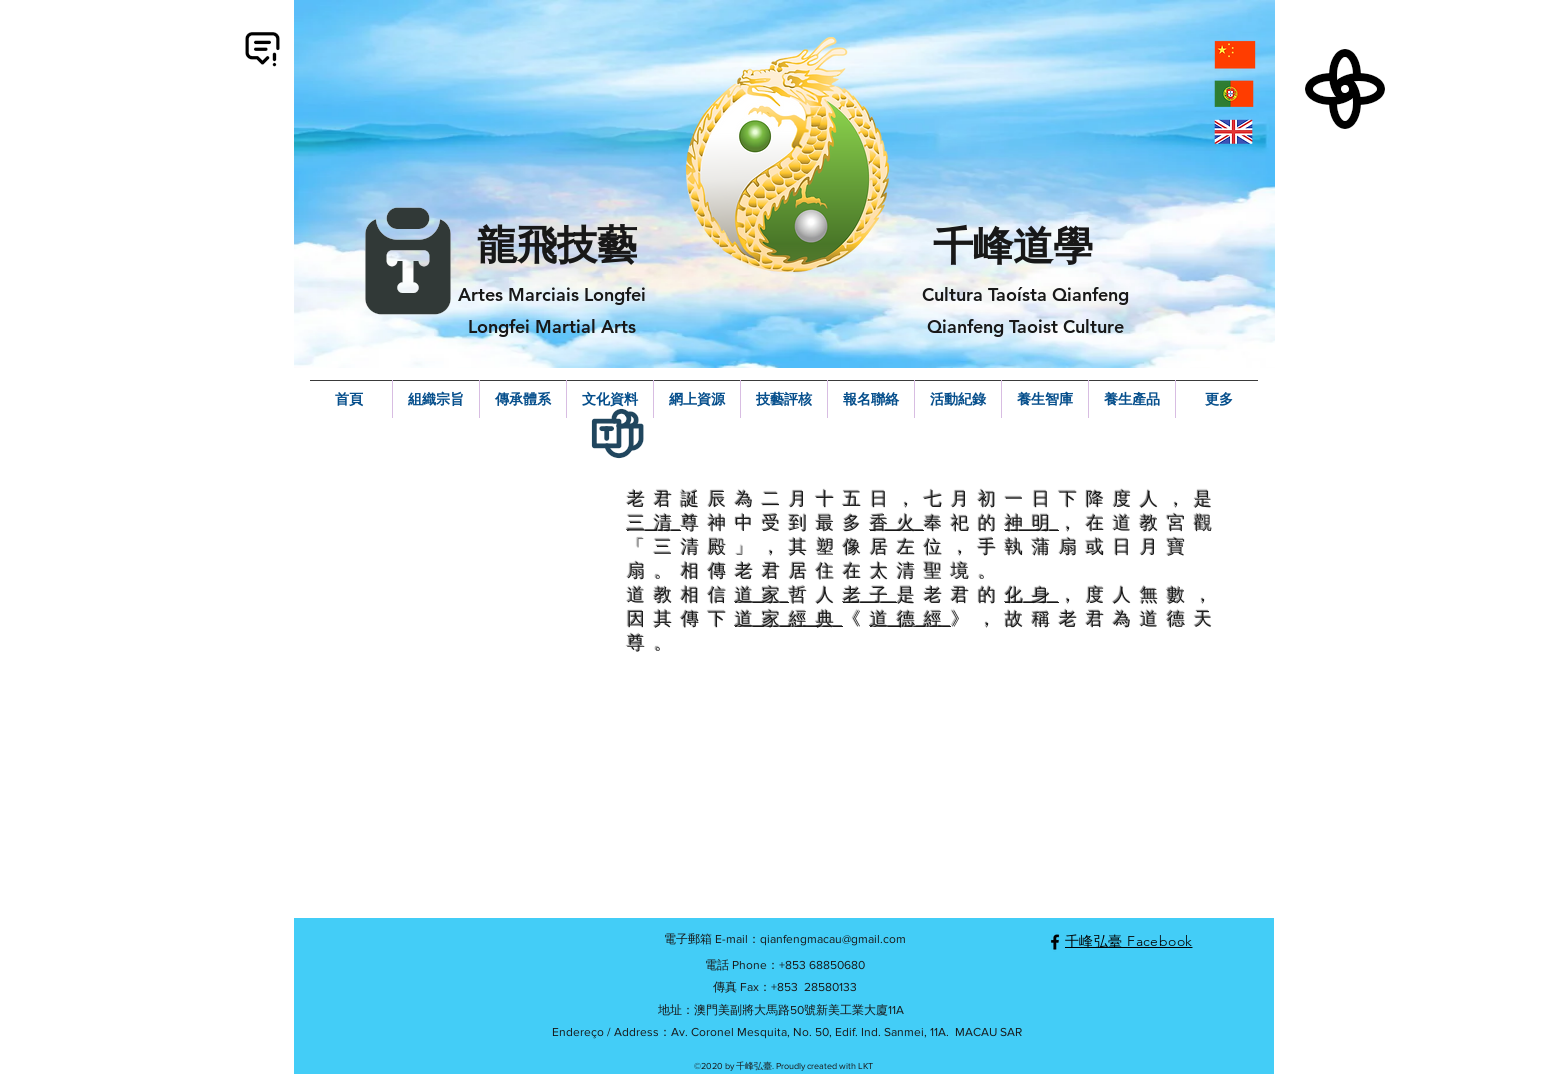  Describe the element at coordinates (408, 261) in the screenshot. I see `access copied text formatting options` at that location.